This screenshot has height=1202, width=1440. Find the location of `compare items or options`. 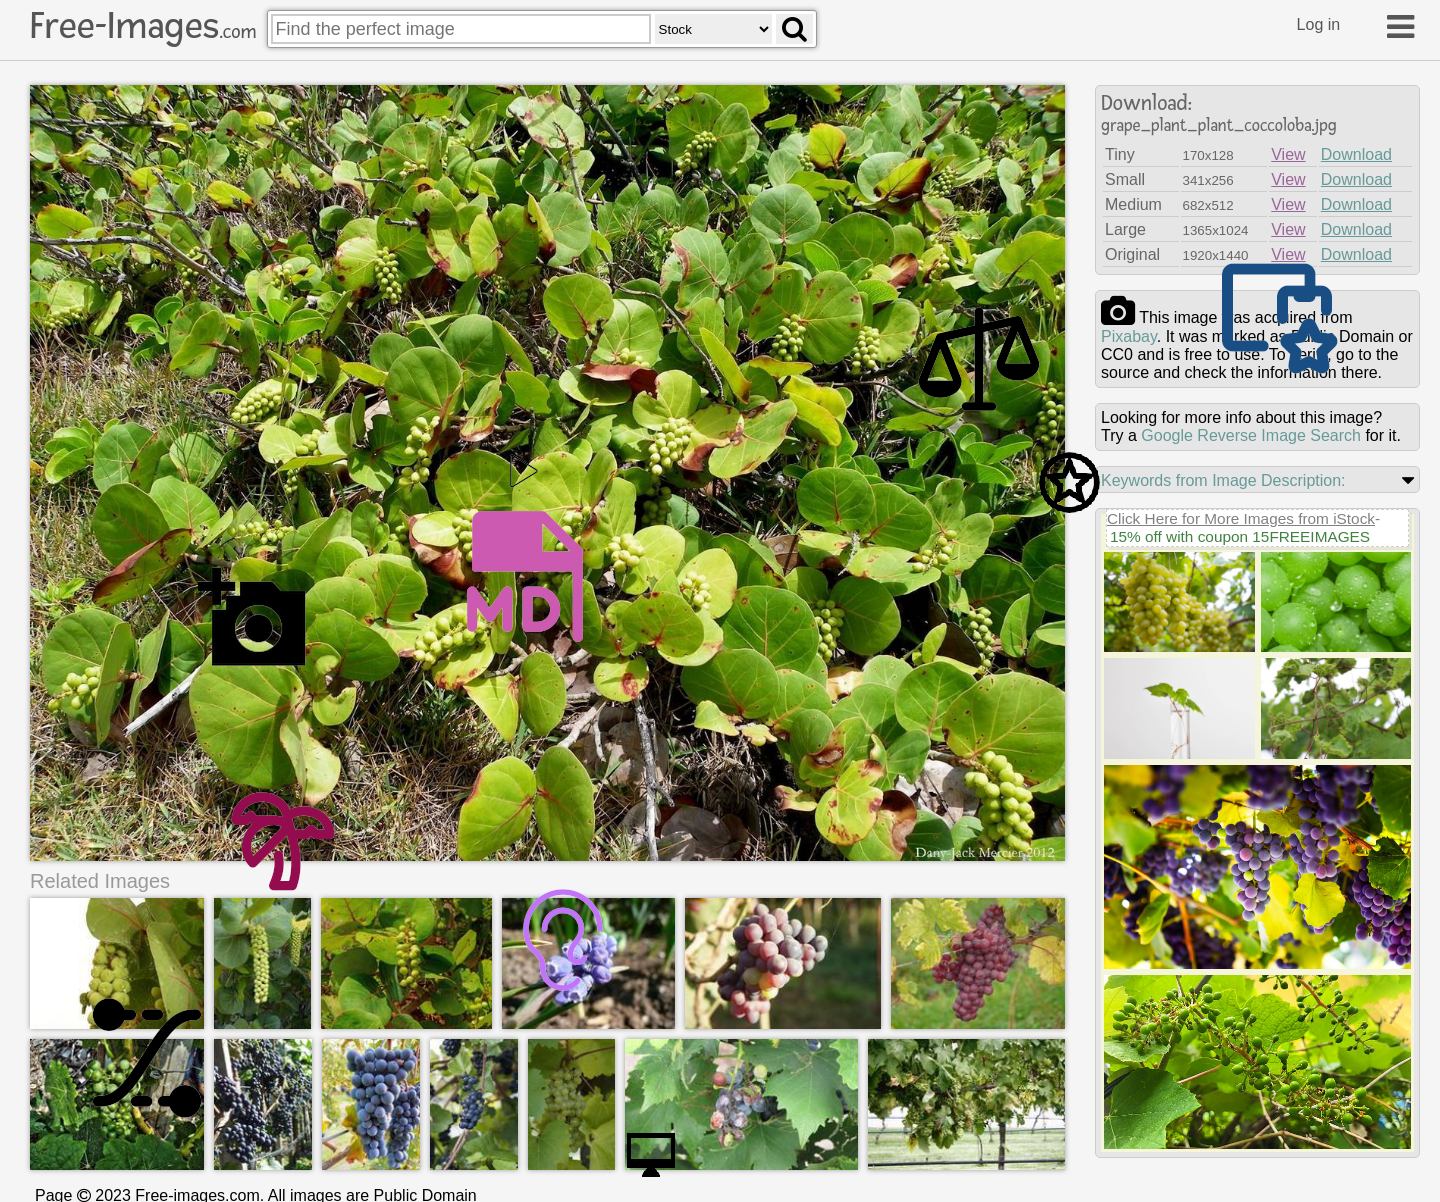

compare items or options is located at coordinates (979, 359).